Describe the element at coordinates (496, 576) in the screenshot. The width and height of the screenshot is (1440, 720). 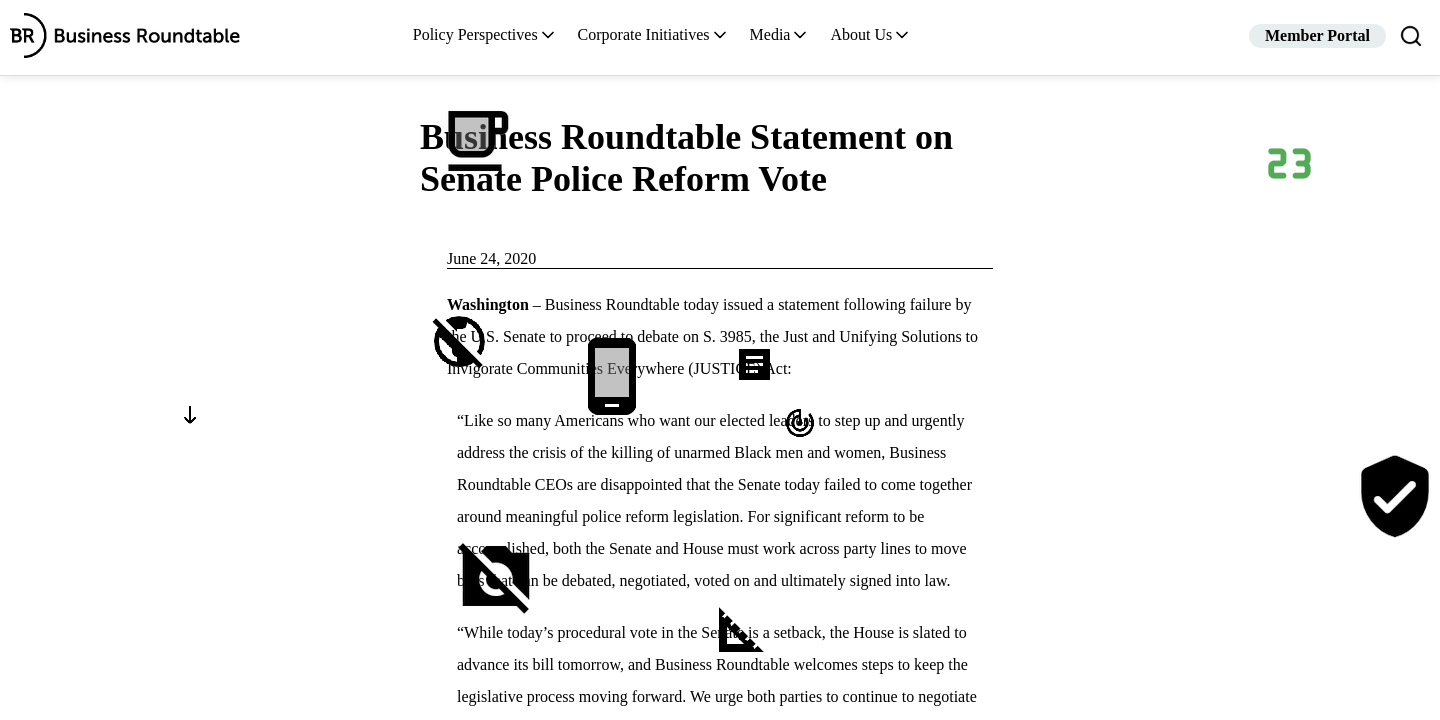
I see `photography not allowed in this area` at that location.